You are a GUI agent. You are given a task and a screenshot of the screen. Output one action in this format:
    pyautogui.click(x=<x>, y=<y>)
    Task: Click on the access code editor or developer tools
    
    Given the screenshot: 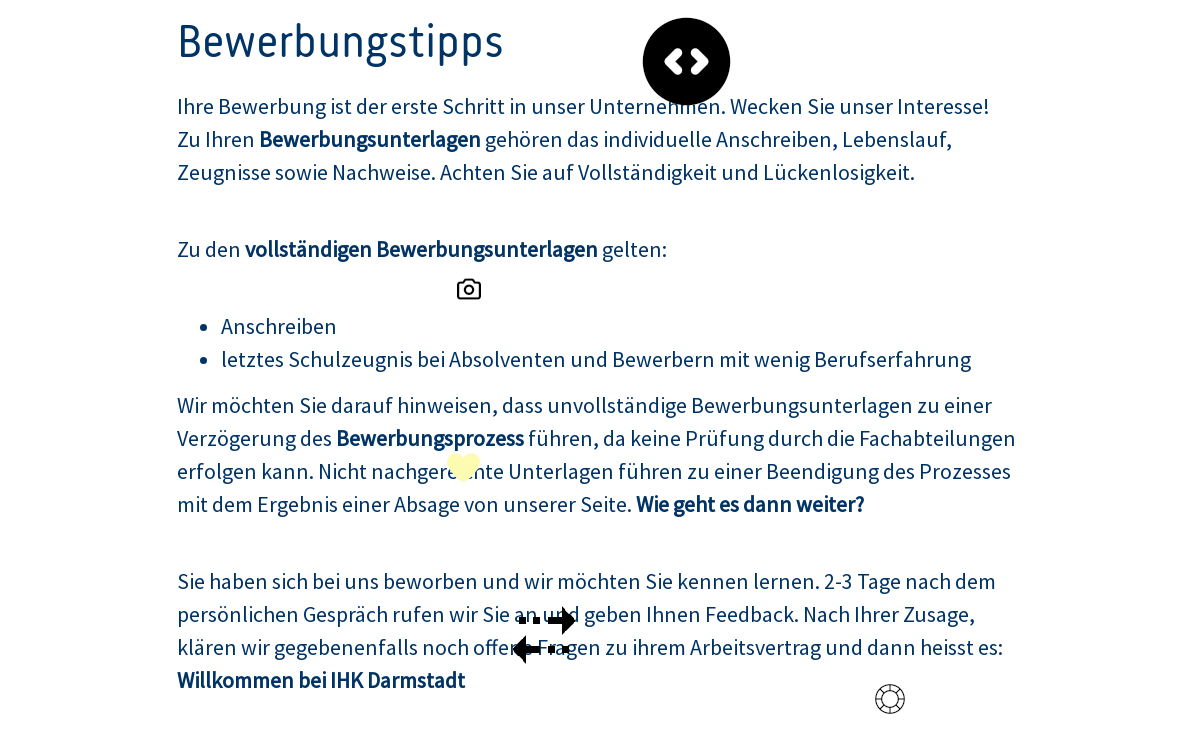 What is the action you would take?
    pyautogui.click(x=686, y=61)
    